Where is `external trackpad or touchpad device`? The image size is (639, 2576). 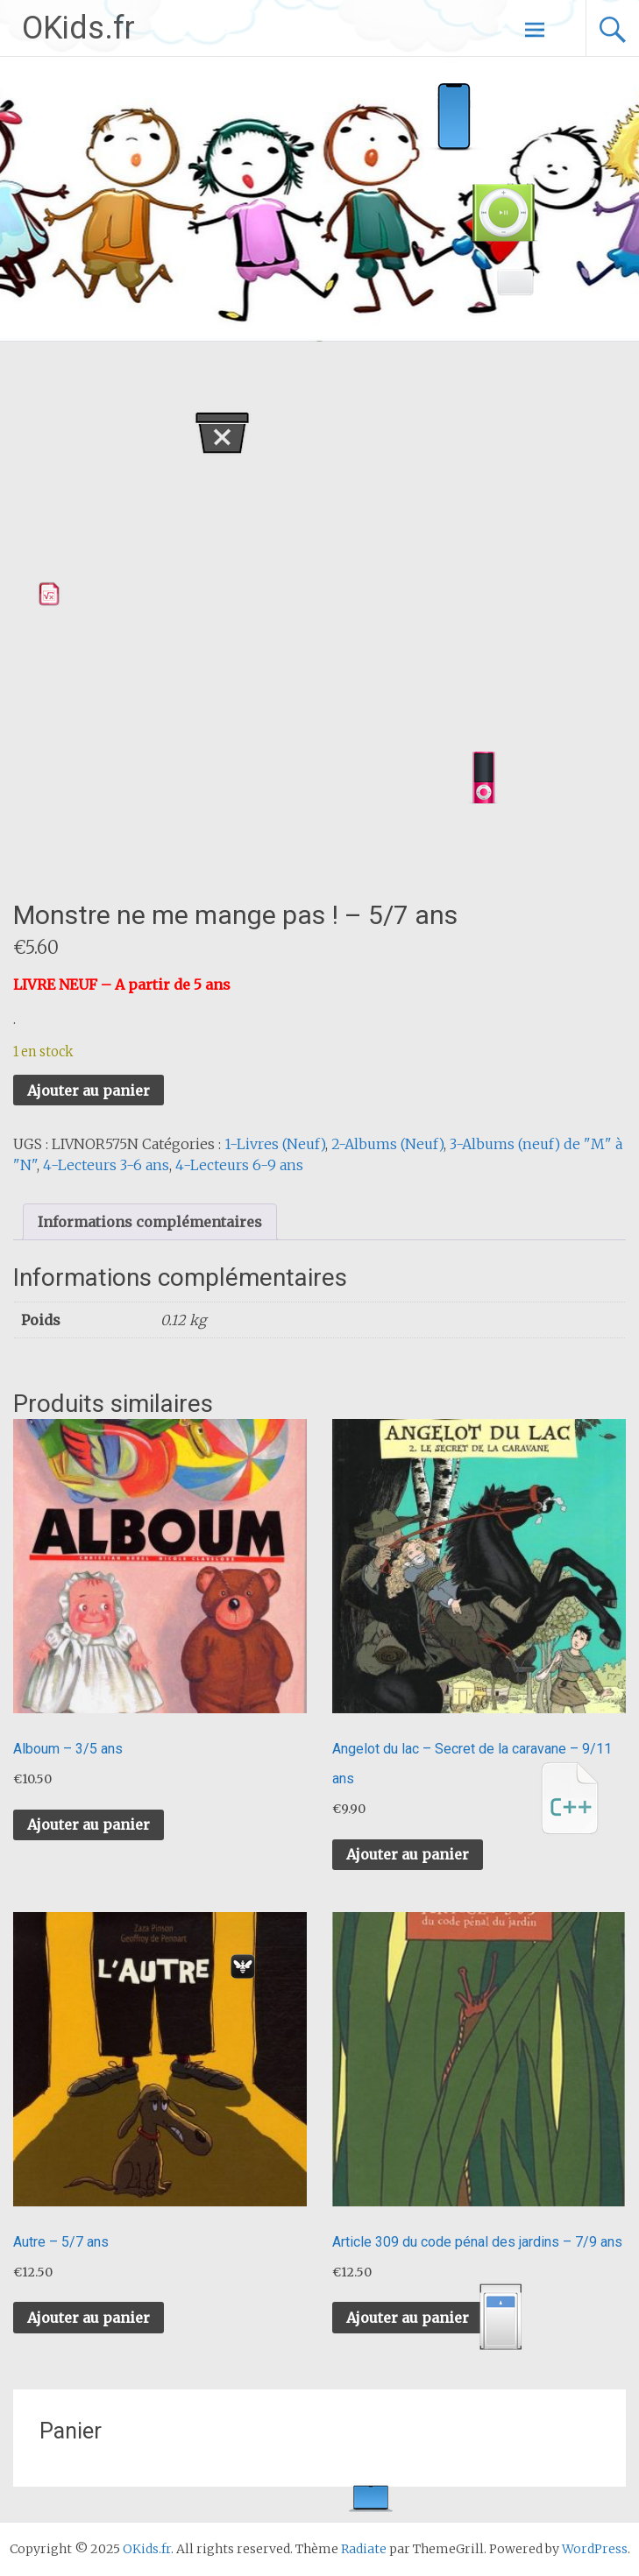 external trackpad or touchpad device is located at coordinates (515, 282).